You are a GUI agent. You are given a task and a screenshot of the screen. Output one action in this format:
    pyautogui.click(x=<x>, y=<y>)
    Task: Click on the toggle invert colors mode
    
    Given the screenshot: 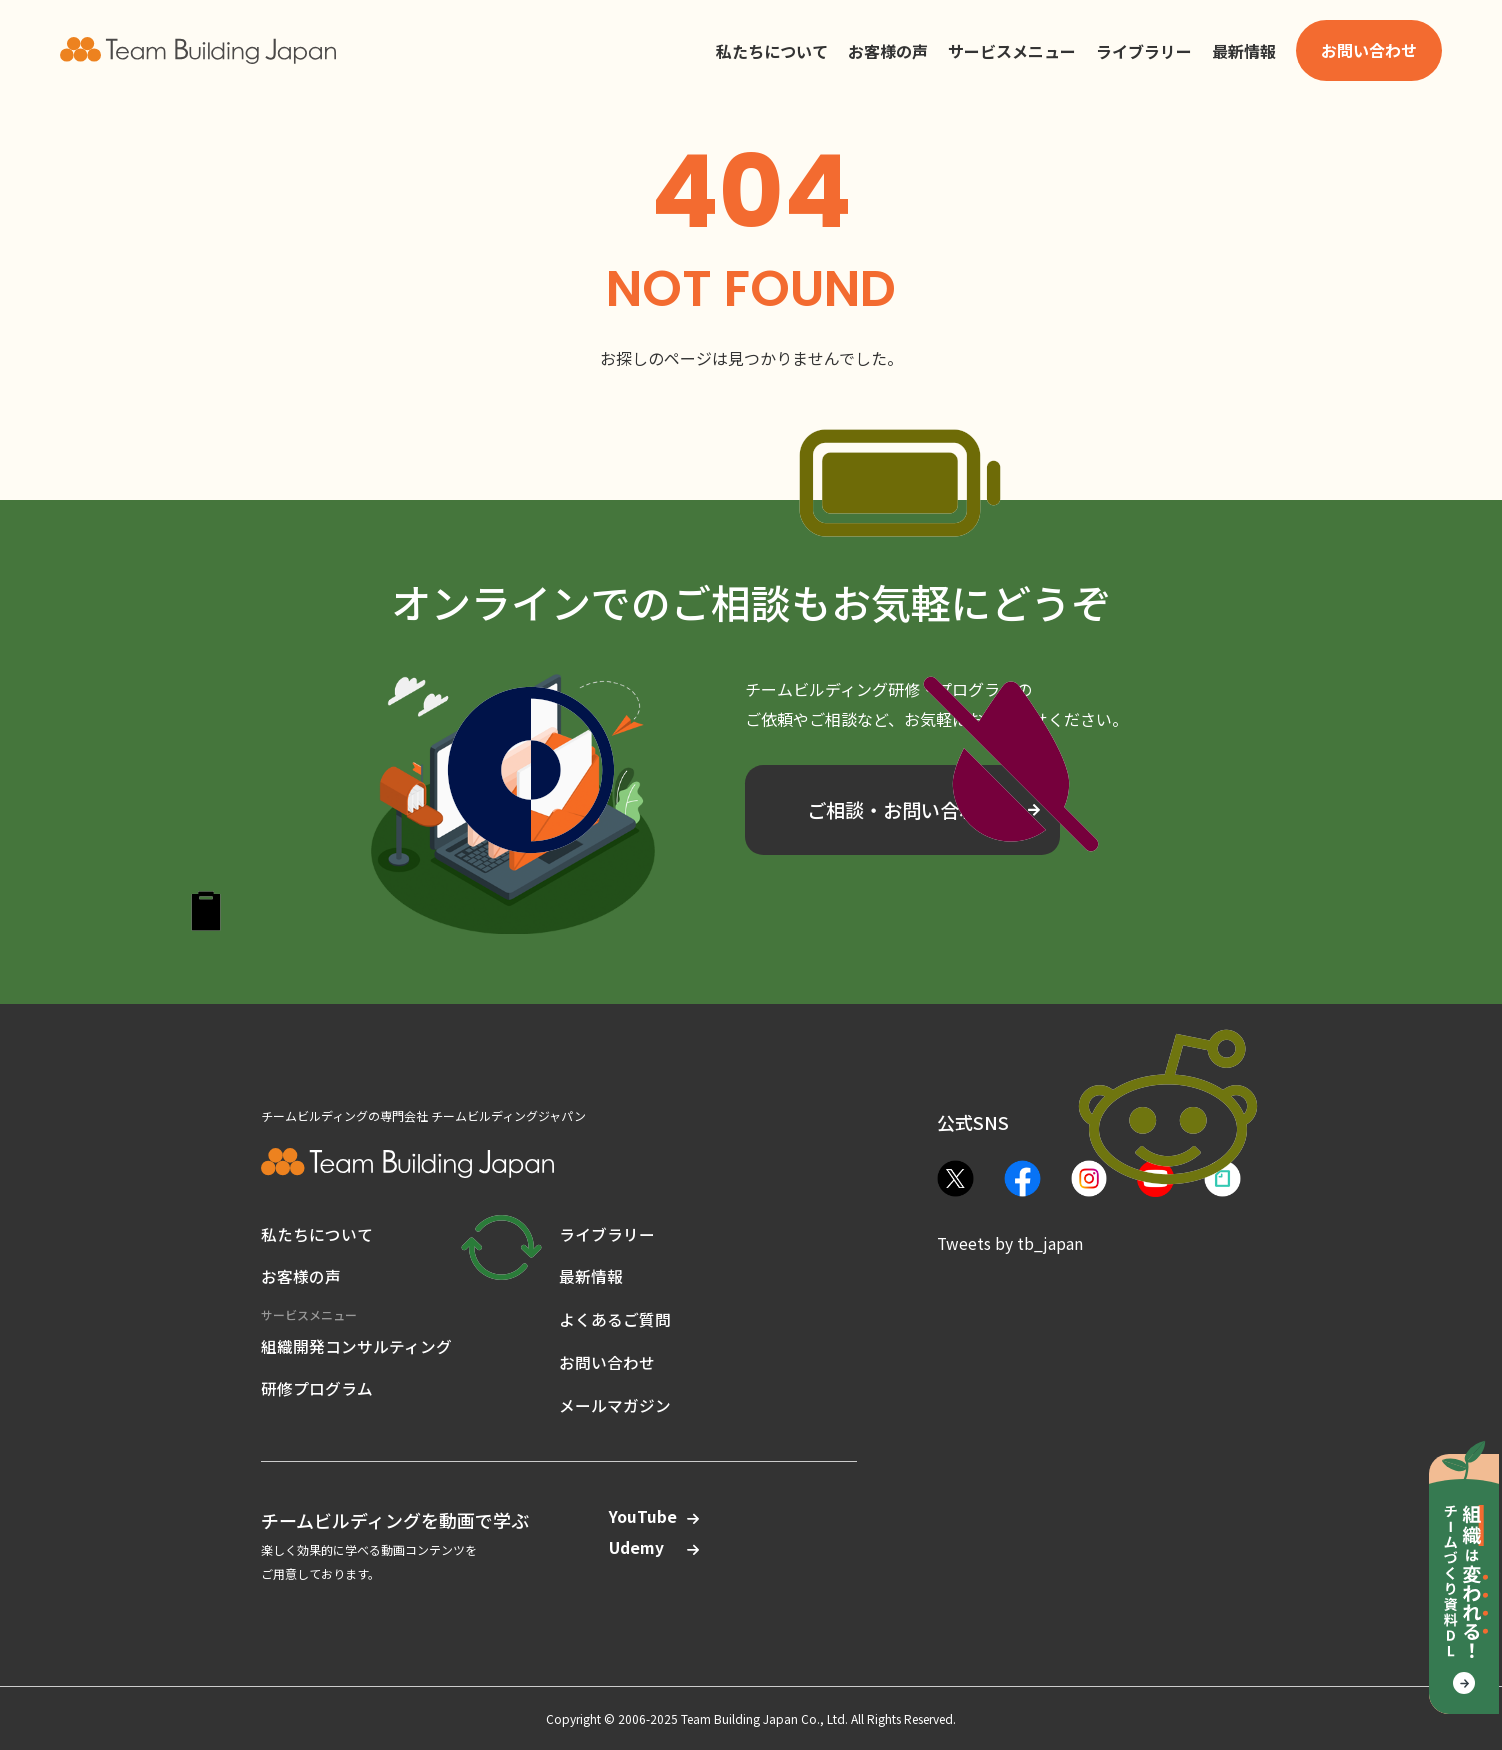 What is the action you would take?
    pyautogui.click(x=531, y=770)
    